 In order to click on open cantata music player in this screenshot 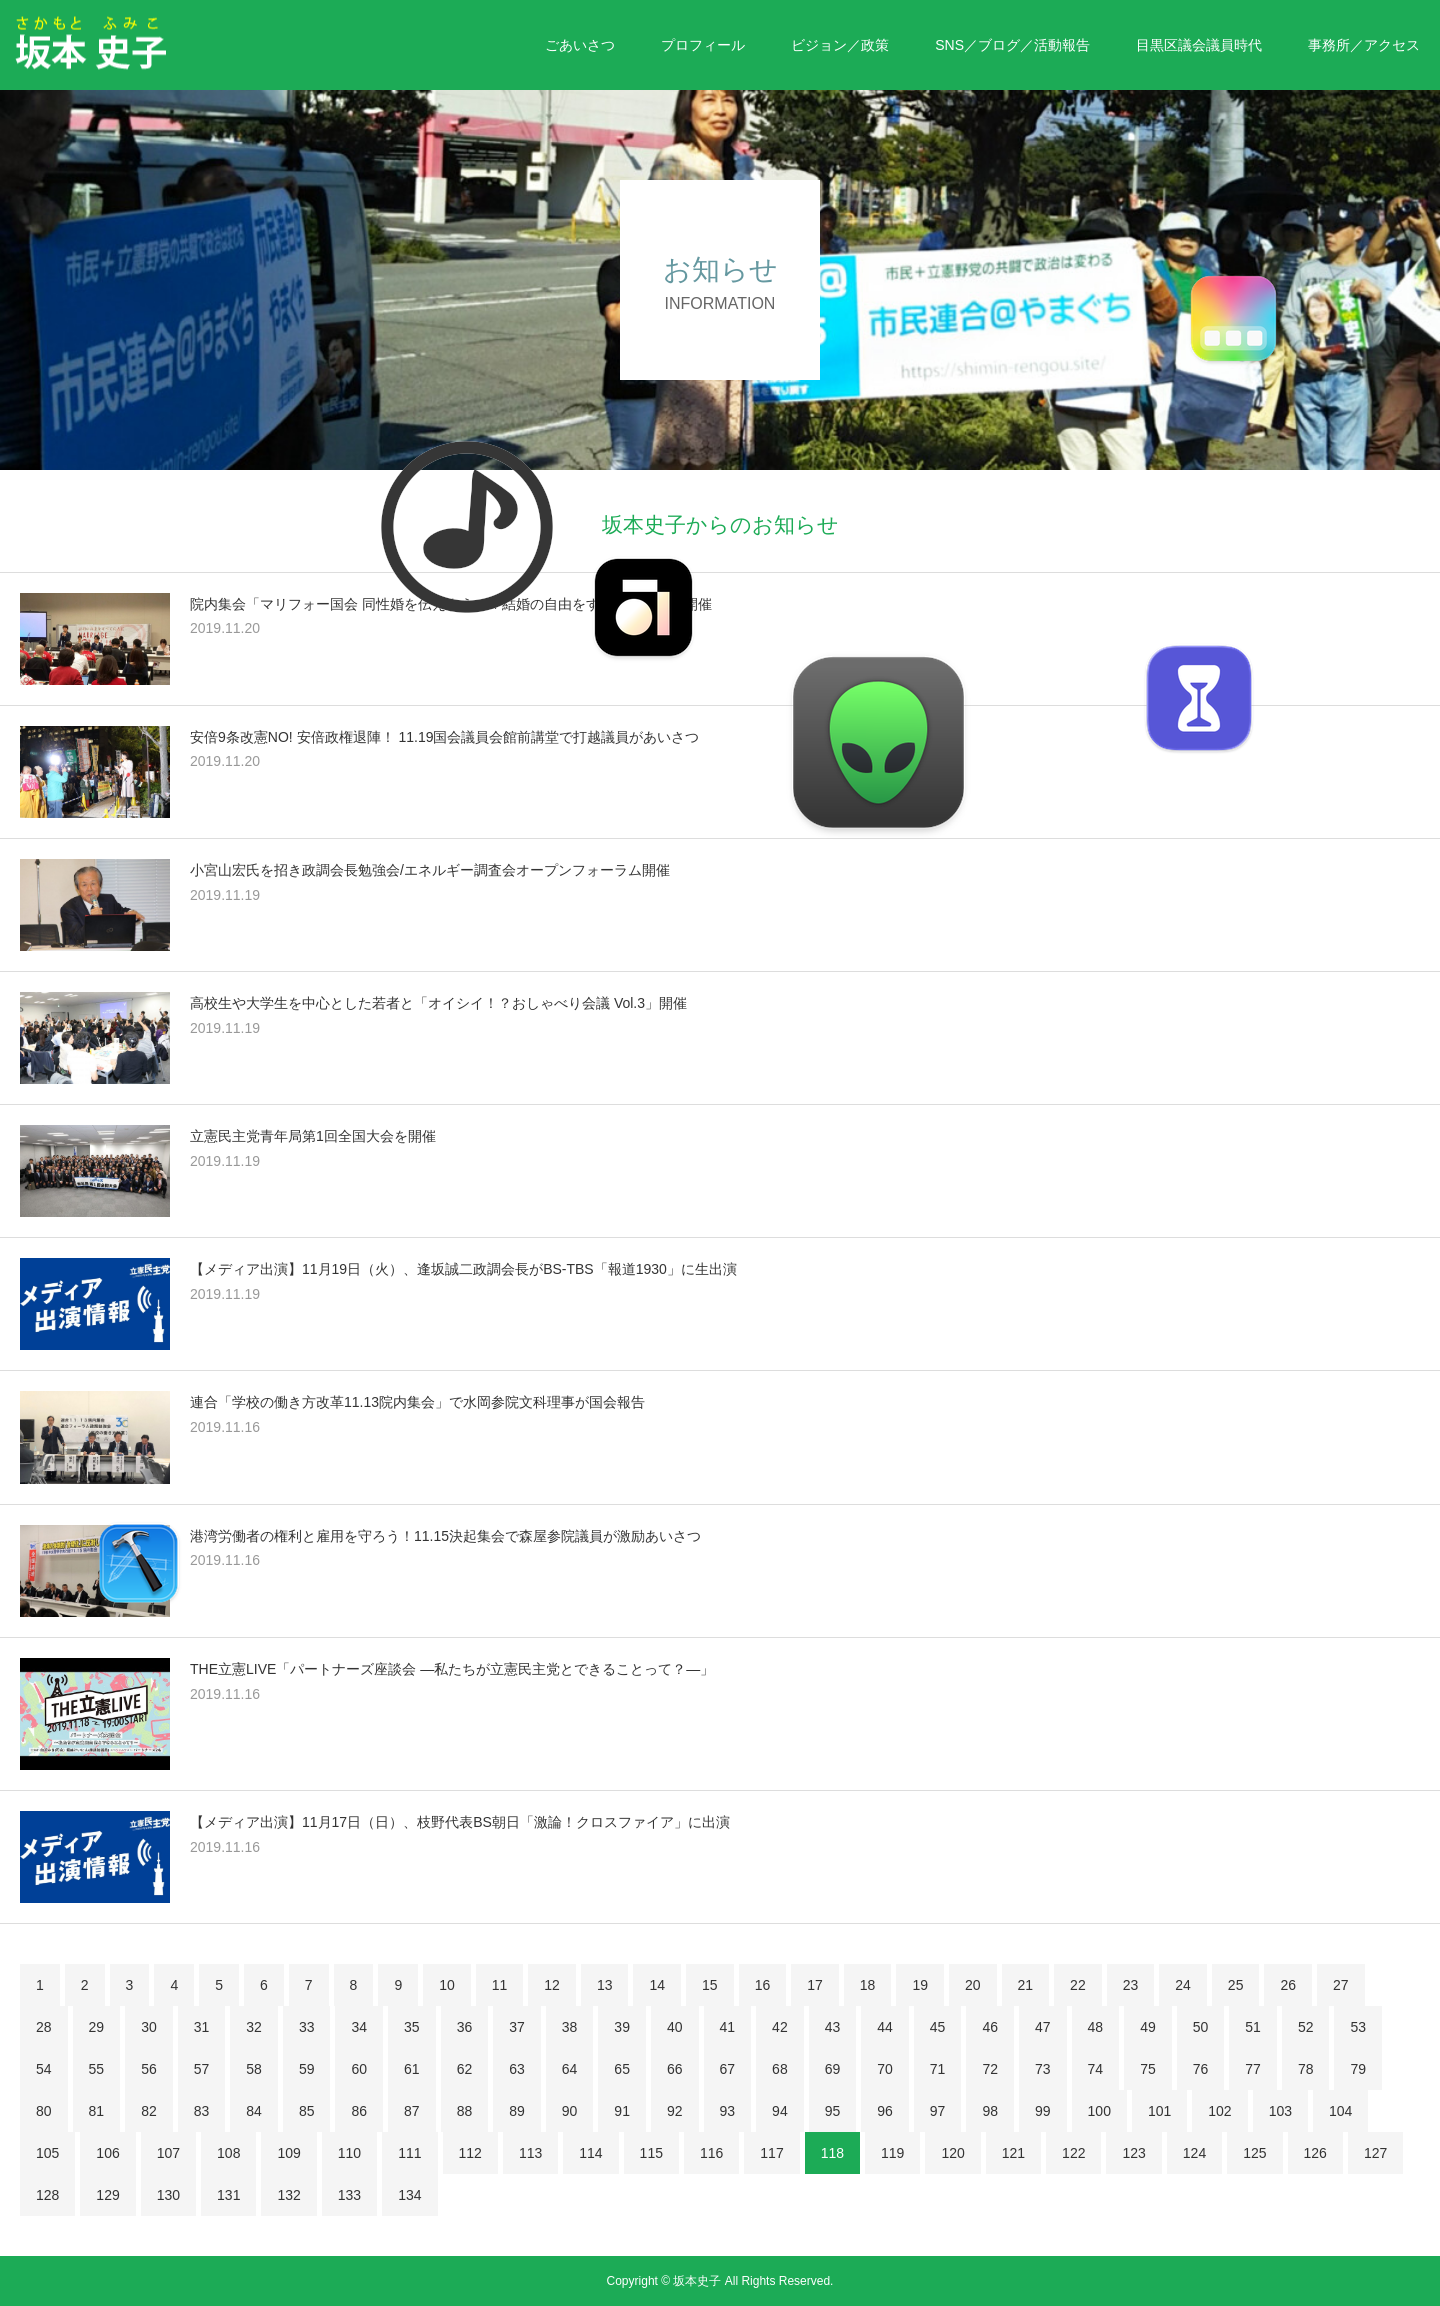, I will do `click(467, 527)`.